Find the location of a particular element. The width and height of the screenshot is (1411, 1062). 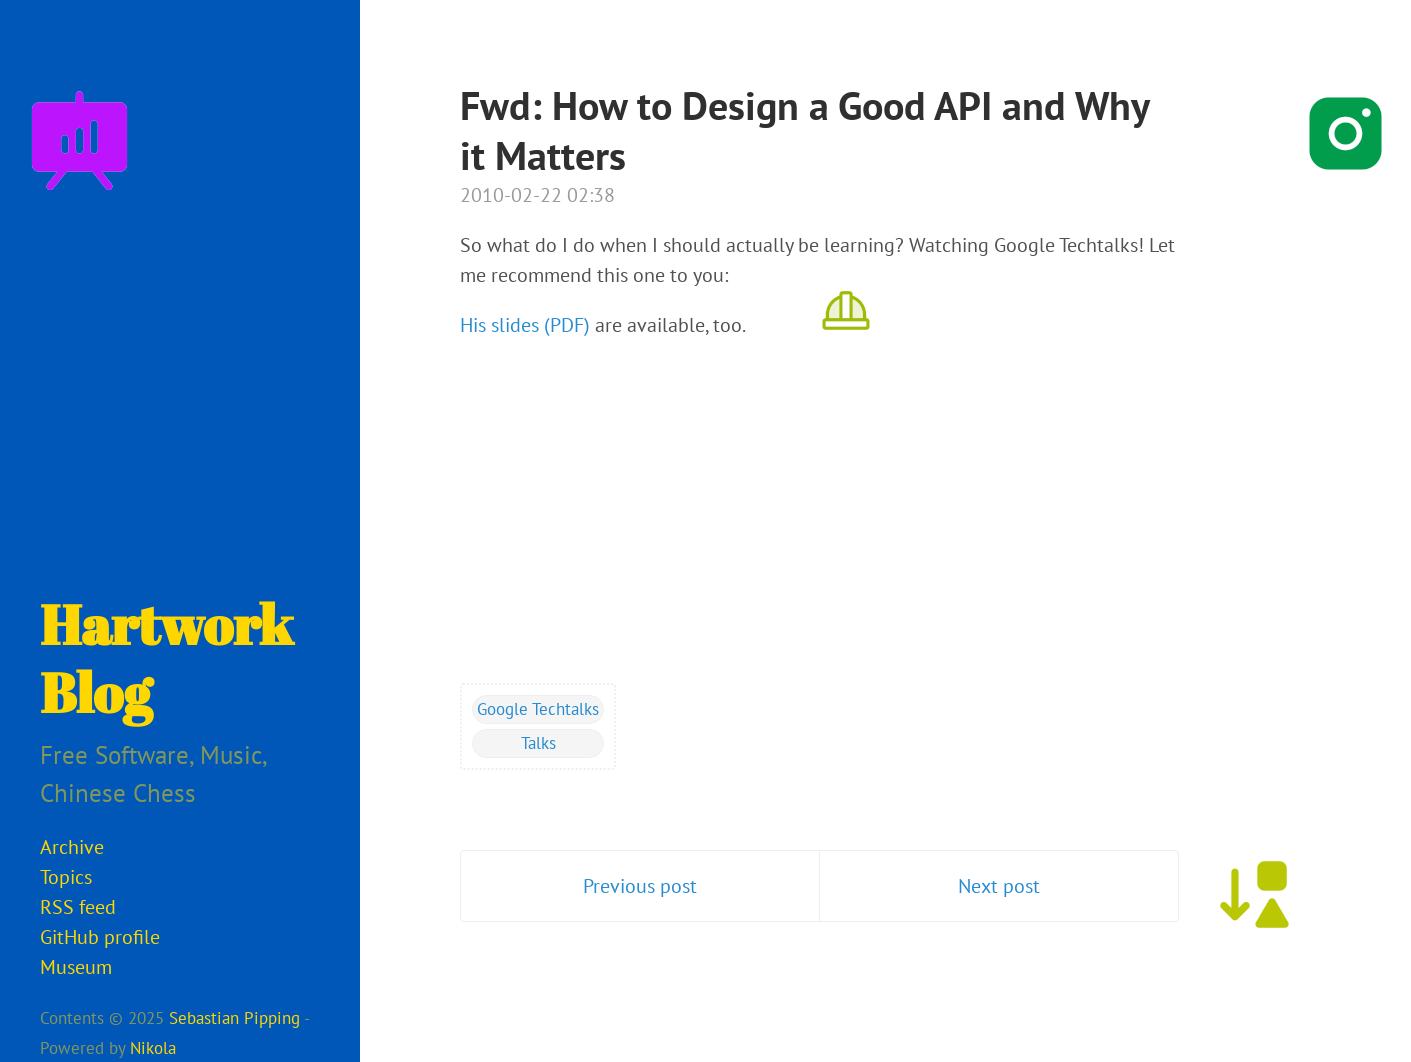

access construction or worksite tools is located at coordinates (846, 313).